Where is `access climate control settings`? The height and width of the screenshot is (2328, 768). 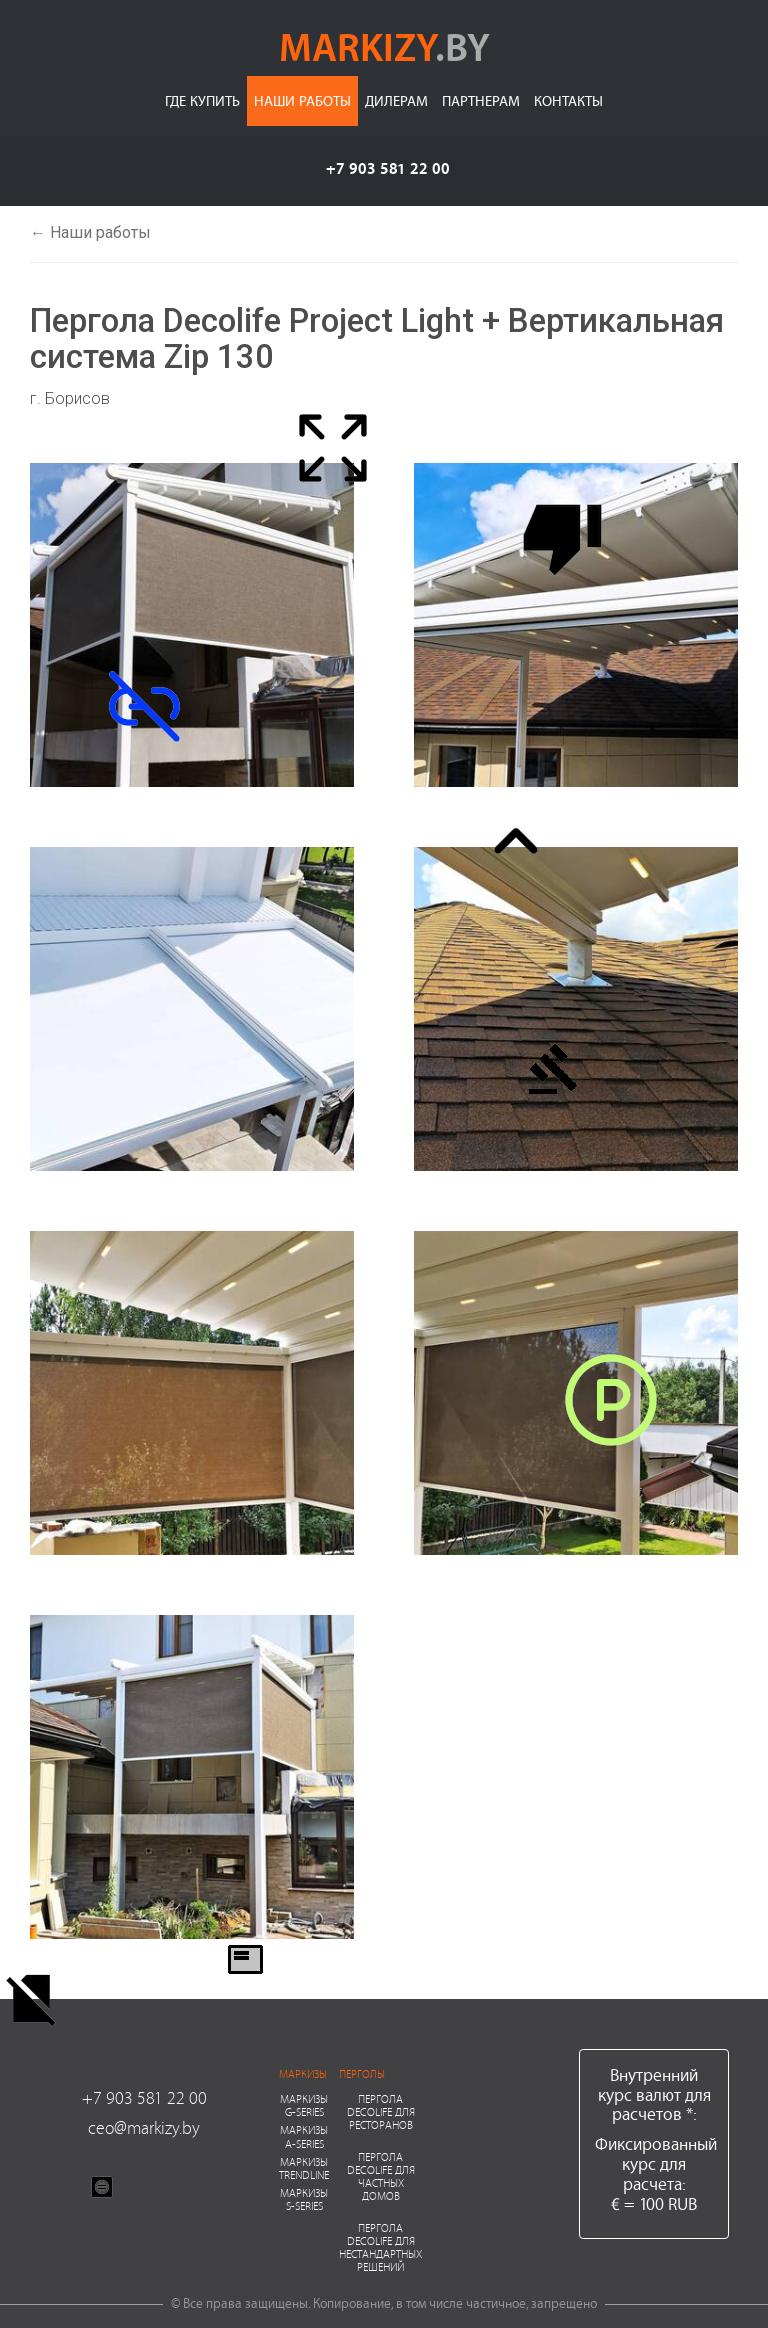 access climate control settings is located at coordinates (102, 2187).